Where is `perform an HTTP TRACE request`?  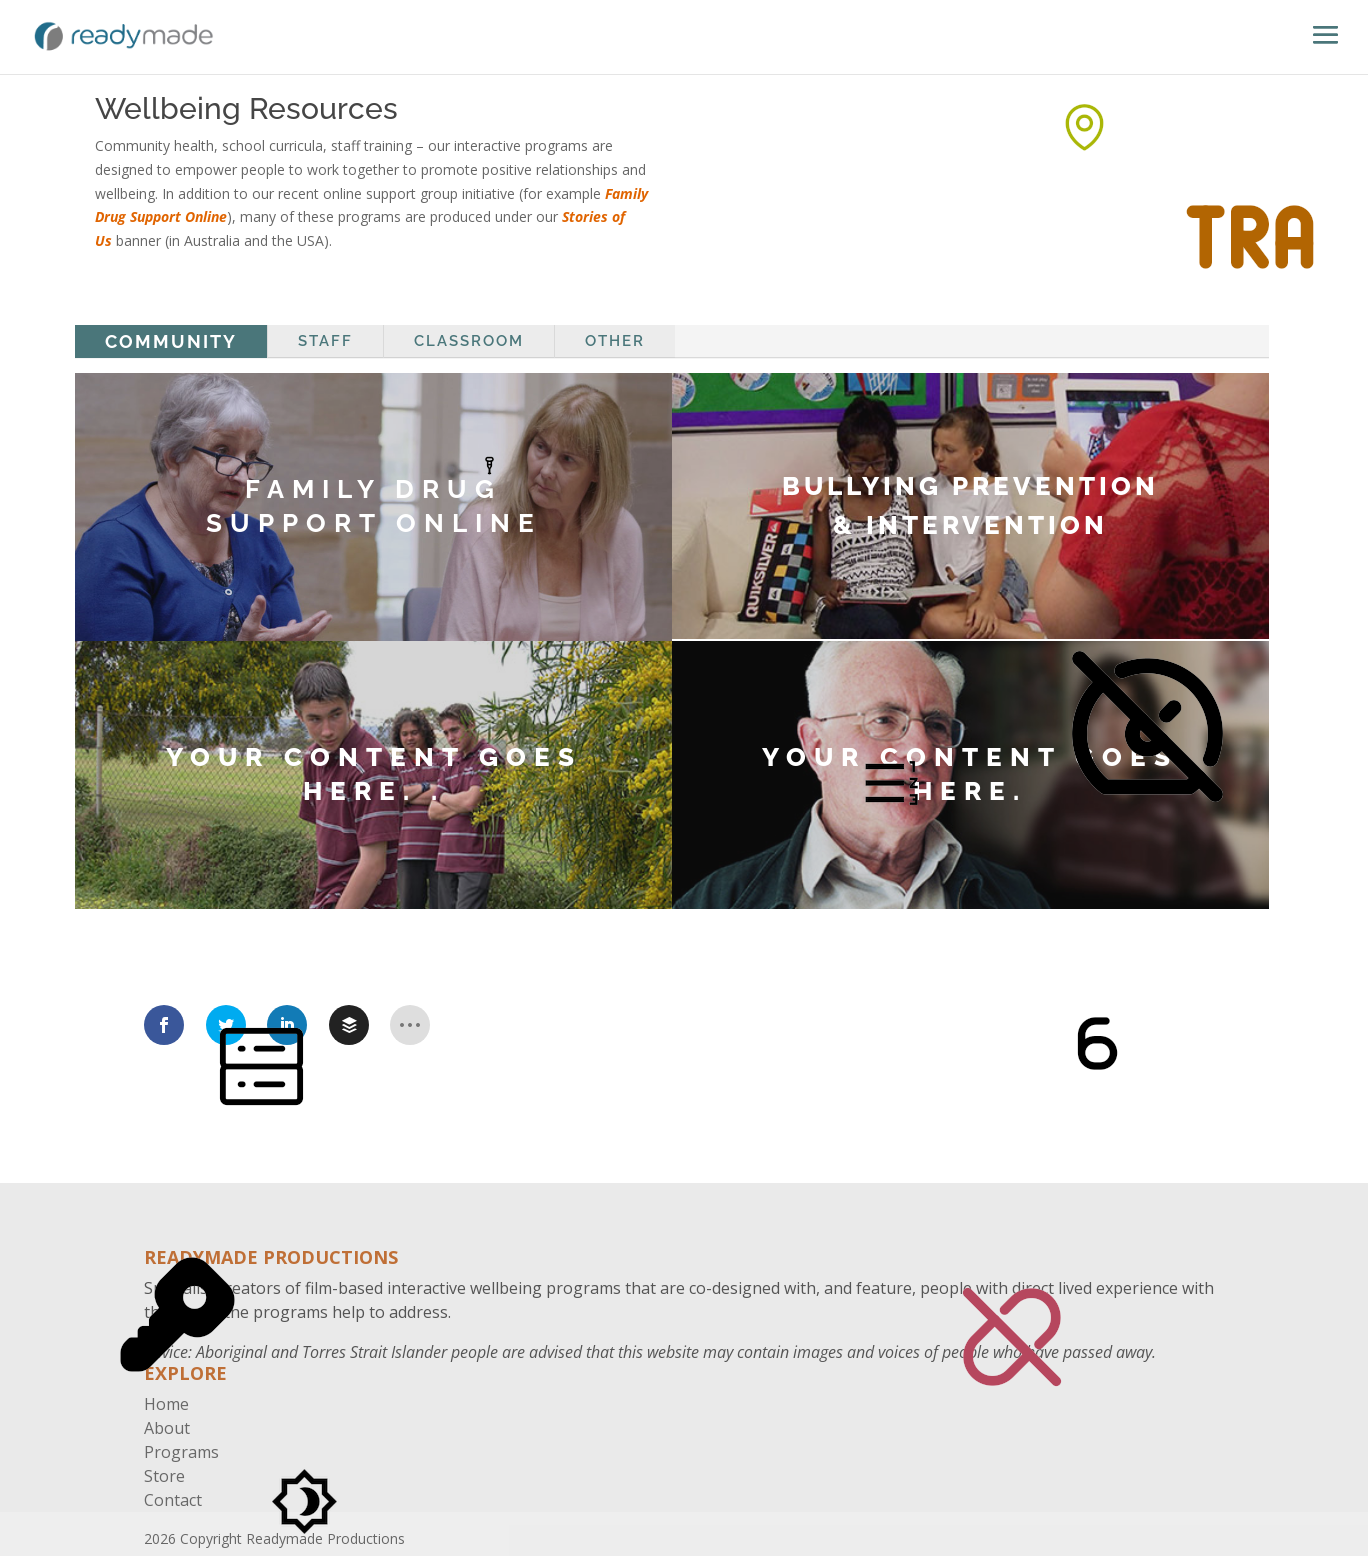
perform an HTTP TRACE request is located at coordinates (1250, 237).